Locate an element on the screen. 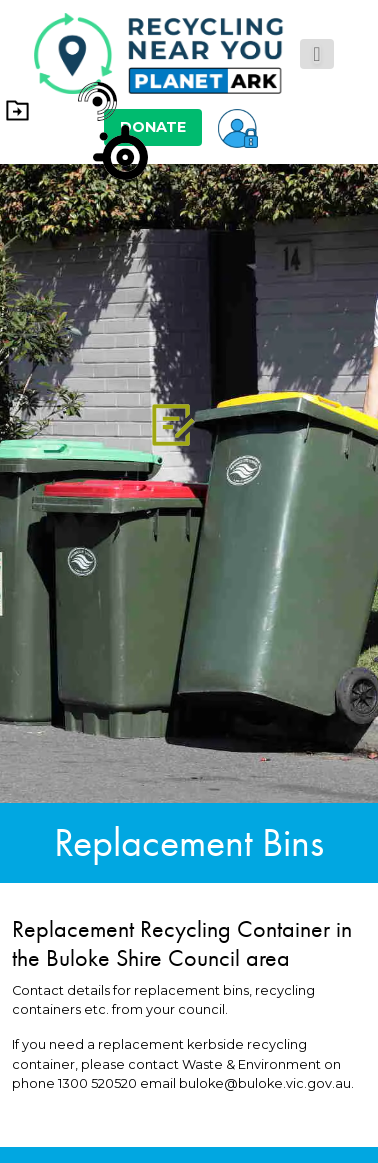 This screenshot has width=378, height=1163. move files to another folder is located at coordinates (17, 110).